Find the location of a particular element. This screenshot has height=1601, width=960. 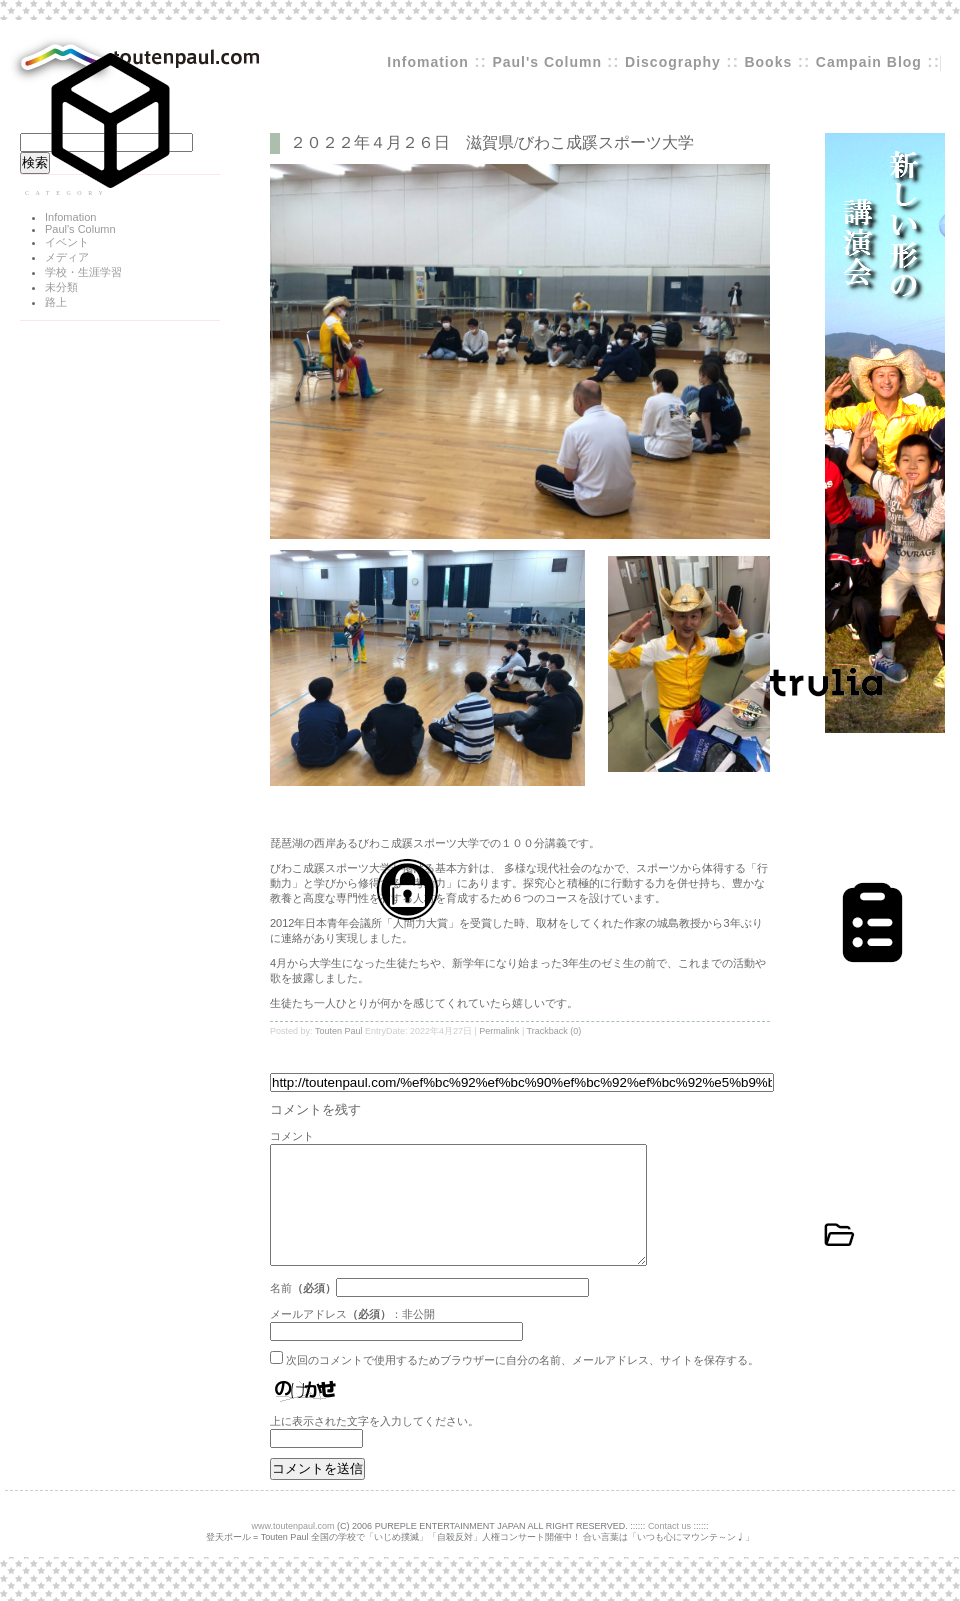

open folder to view contents is located at coordinates (838, 1235).